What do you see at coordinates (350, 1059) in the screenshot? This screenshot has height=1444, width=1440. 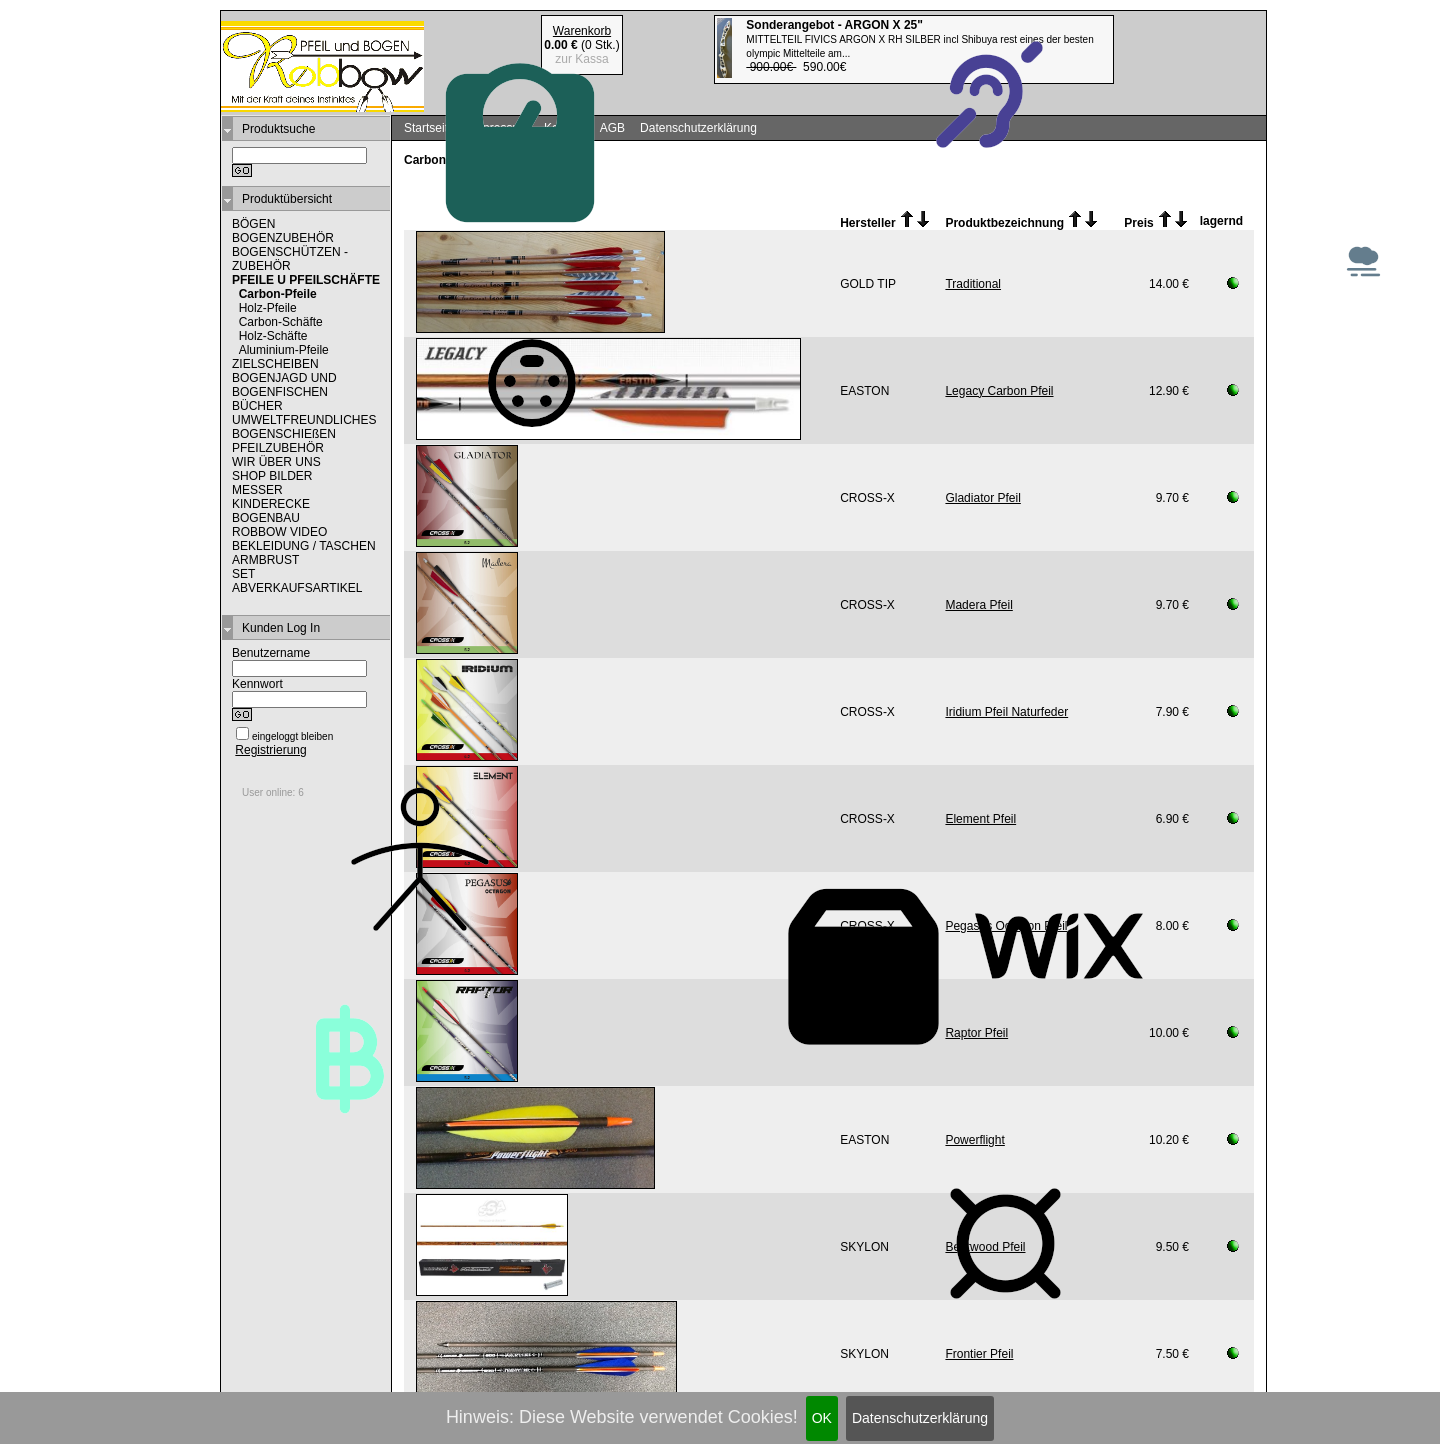 I see `indicates thai baht currency` at bounding box center [350, 1059].